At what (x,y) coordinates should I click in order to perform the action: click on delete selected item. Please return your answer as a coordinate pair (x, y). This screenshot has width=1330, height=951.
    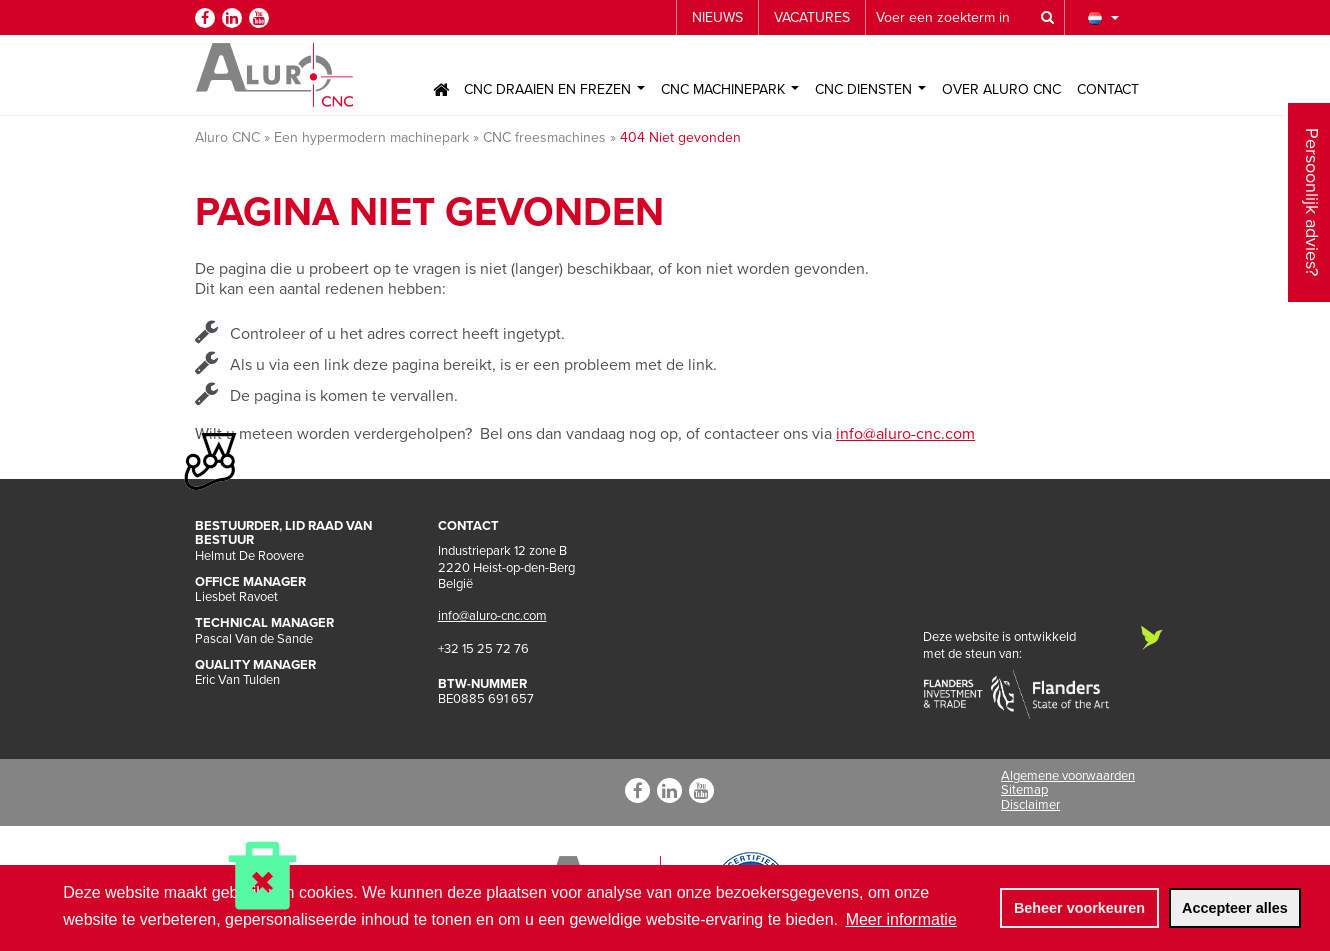
    Looking at the image, I should click on (262, 875).